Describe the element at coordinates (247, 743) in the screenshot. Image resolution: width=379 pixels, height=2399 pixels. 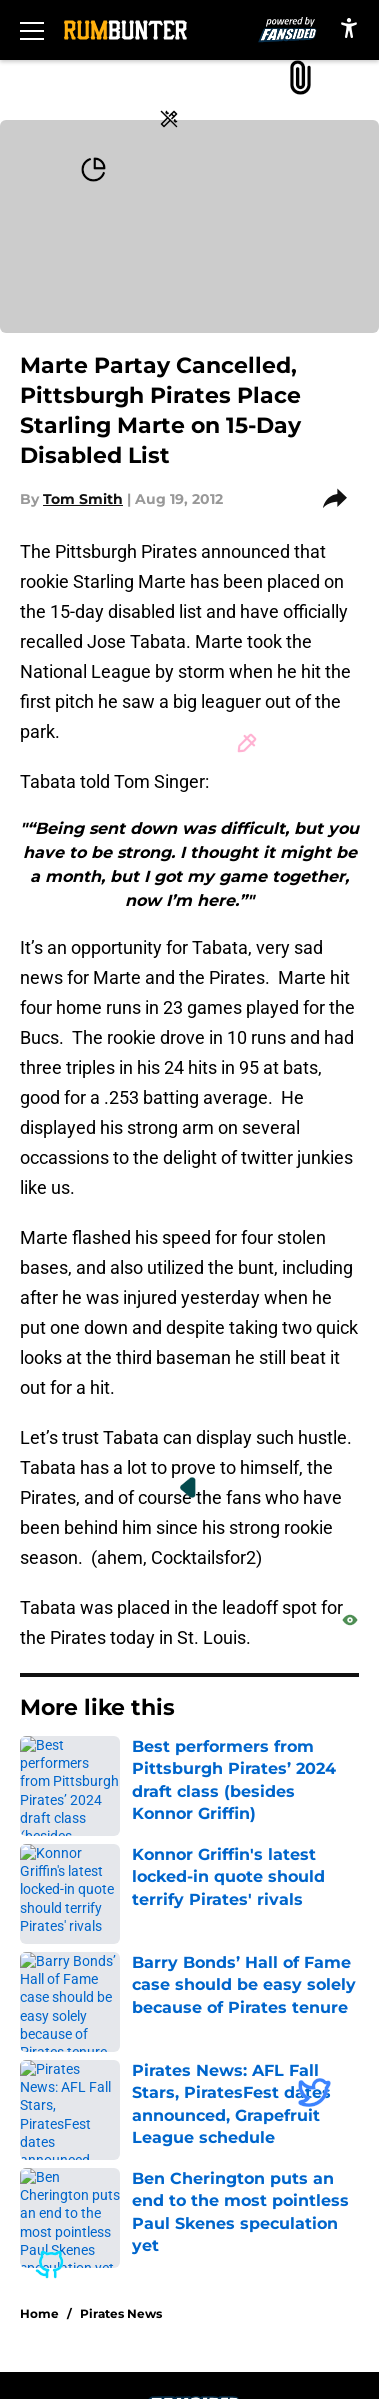
I see `select a color from the canvas` at that location.